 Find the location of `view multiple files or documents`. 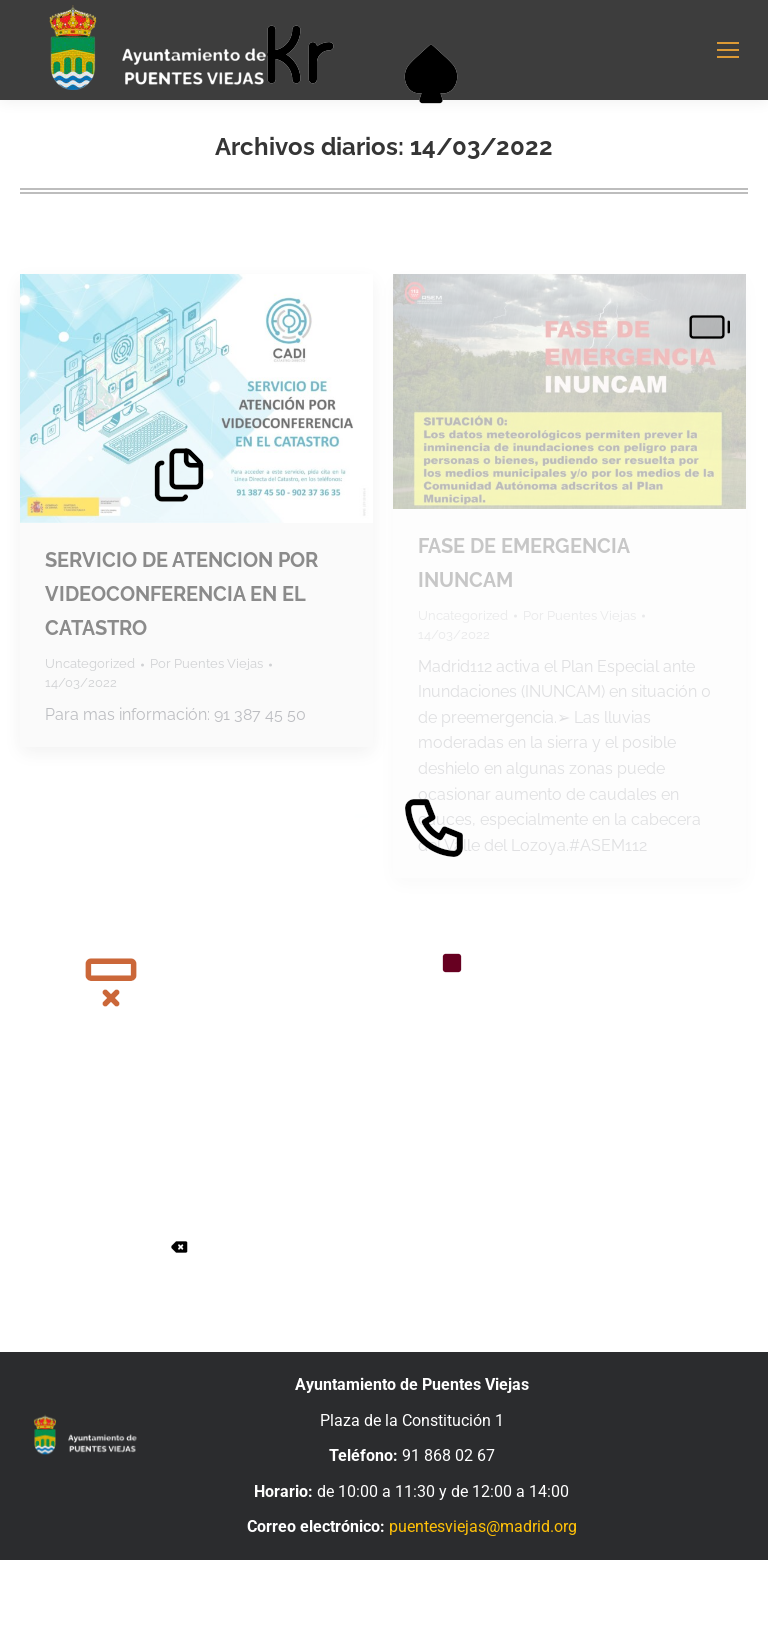

view multiple files or documents is located at coordinates (179, 475).